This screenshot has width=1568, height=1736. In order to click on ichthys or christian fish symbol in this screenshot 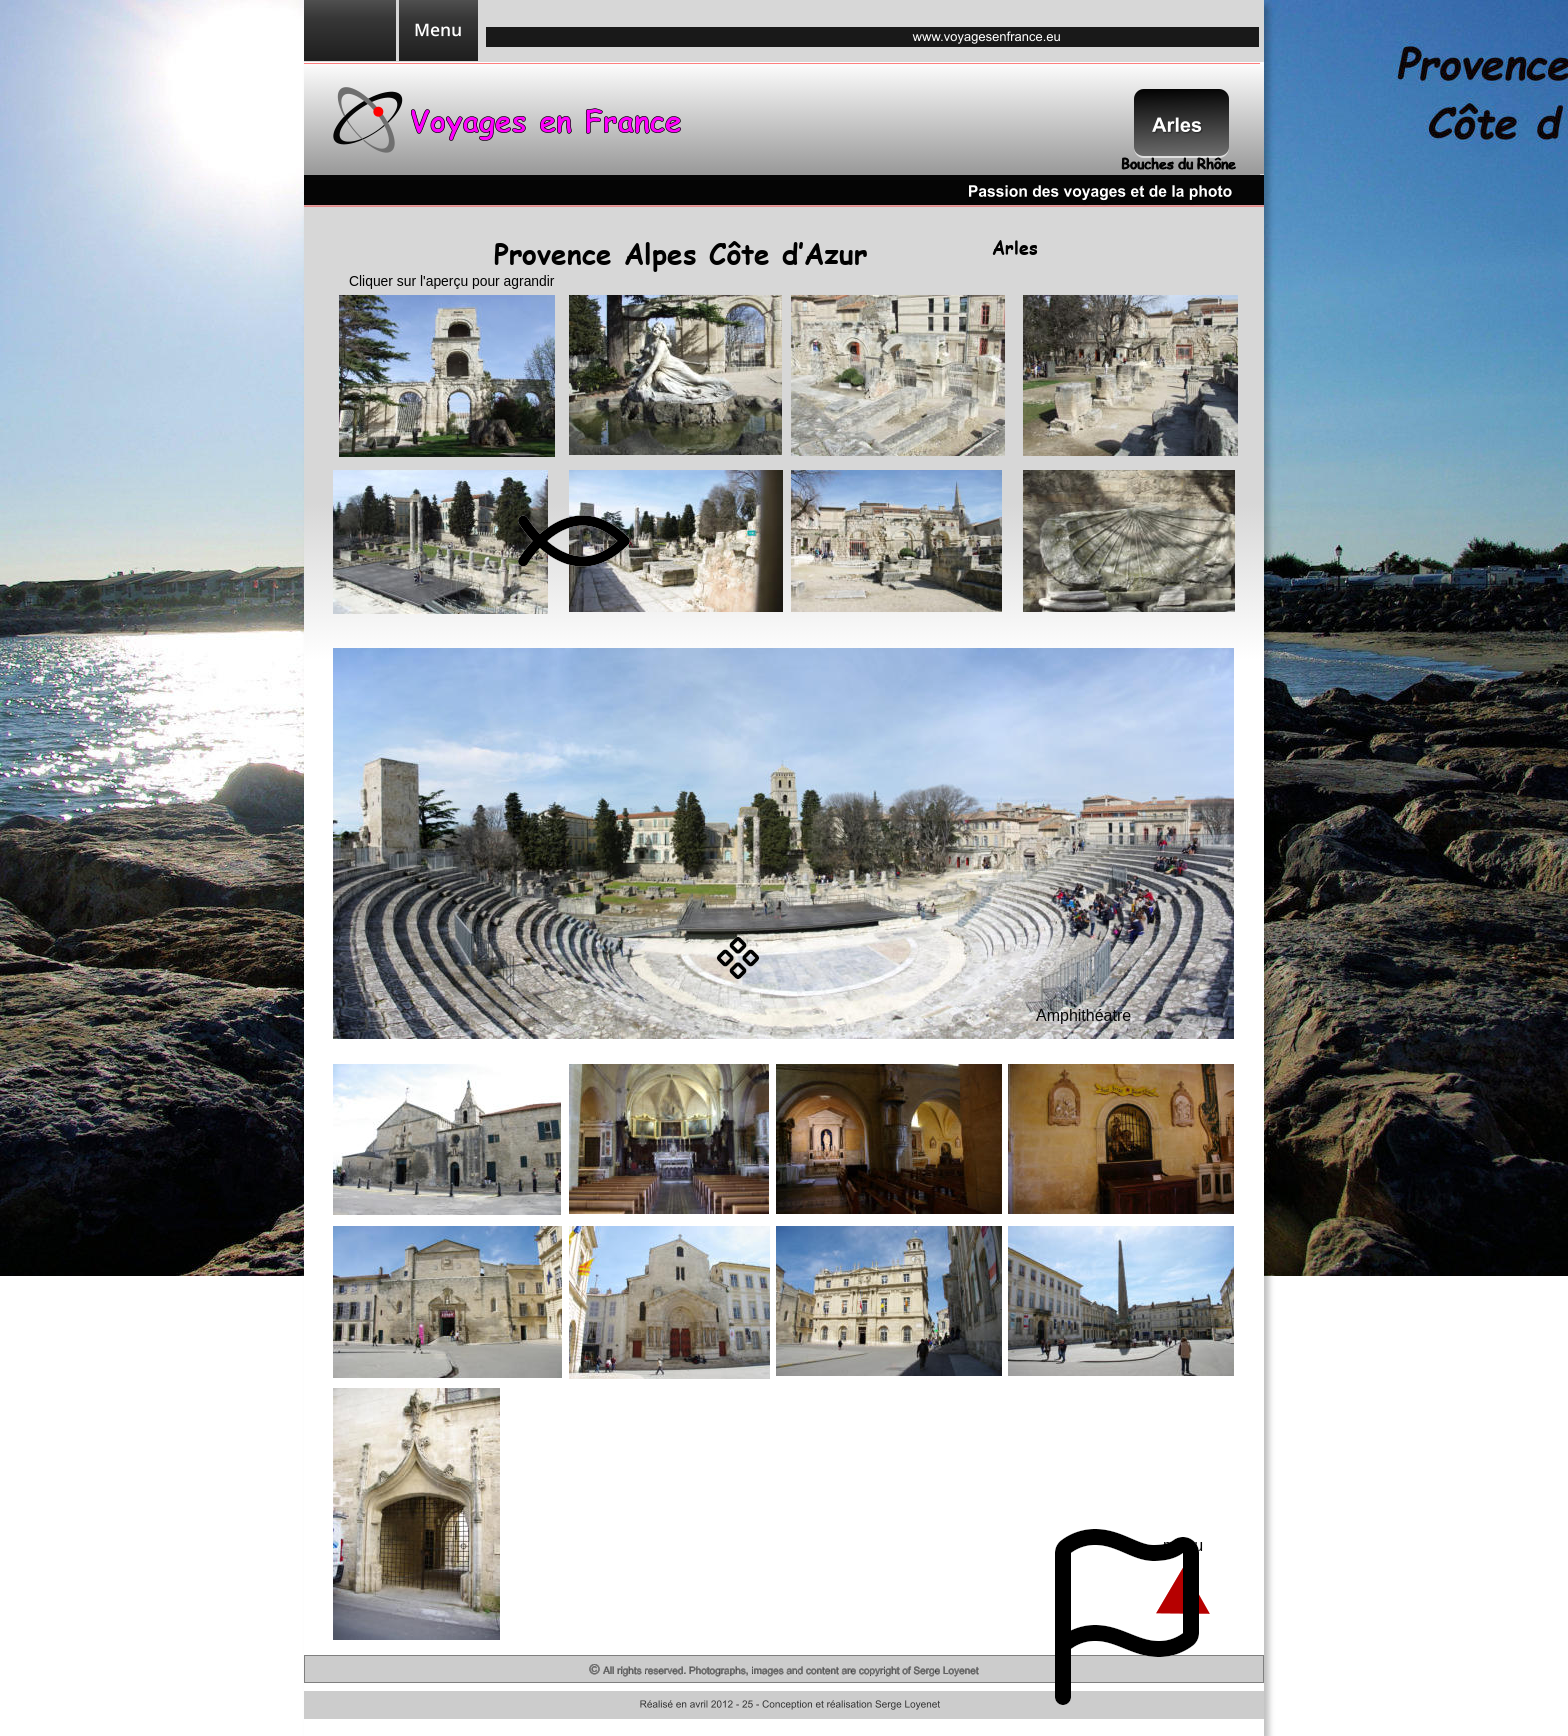, I will do `click(574, 541)`.